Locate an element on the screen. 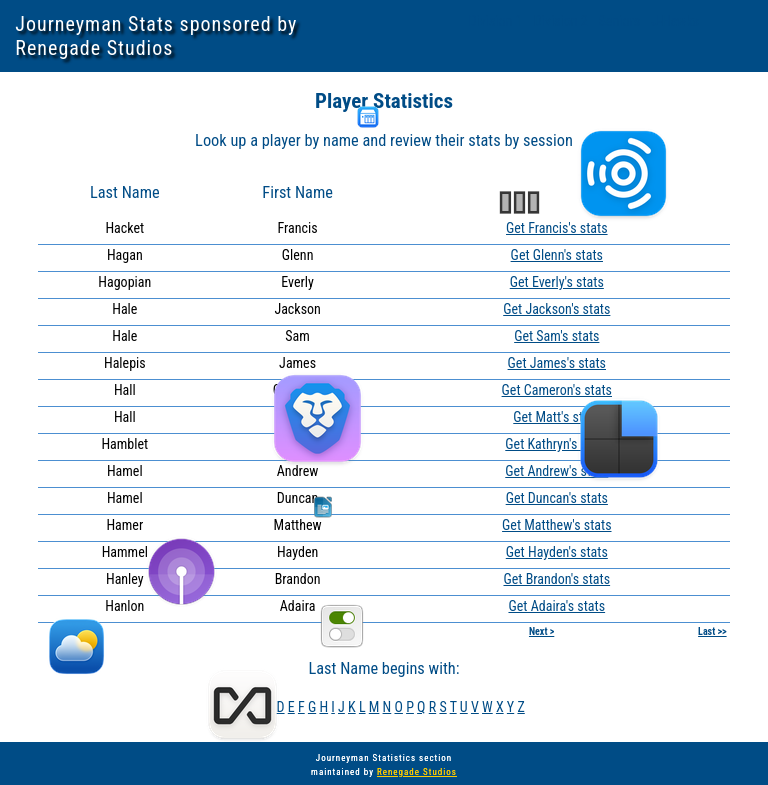  open the podcasts app is located at coordinates (181, 571).